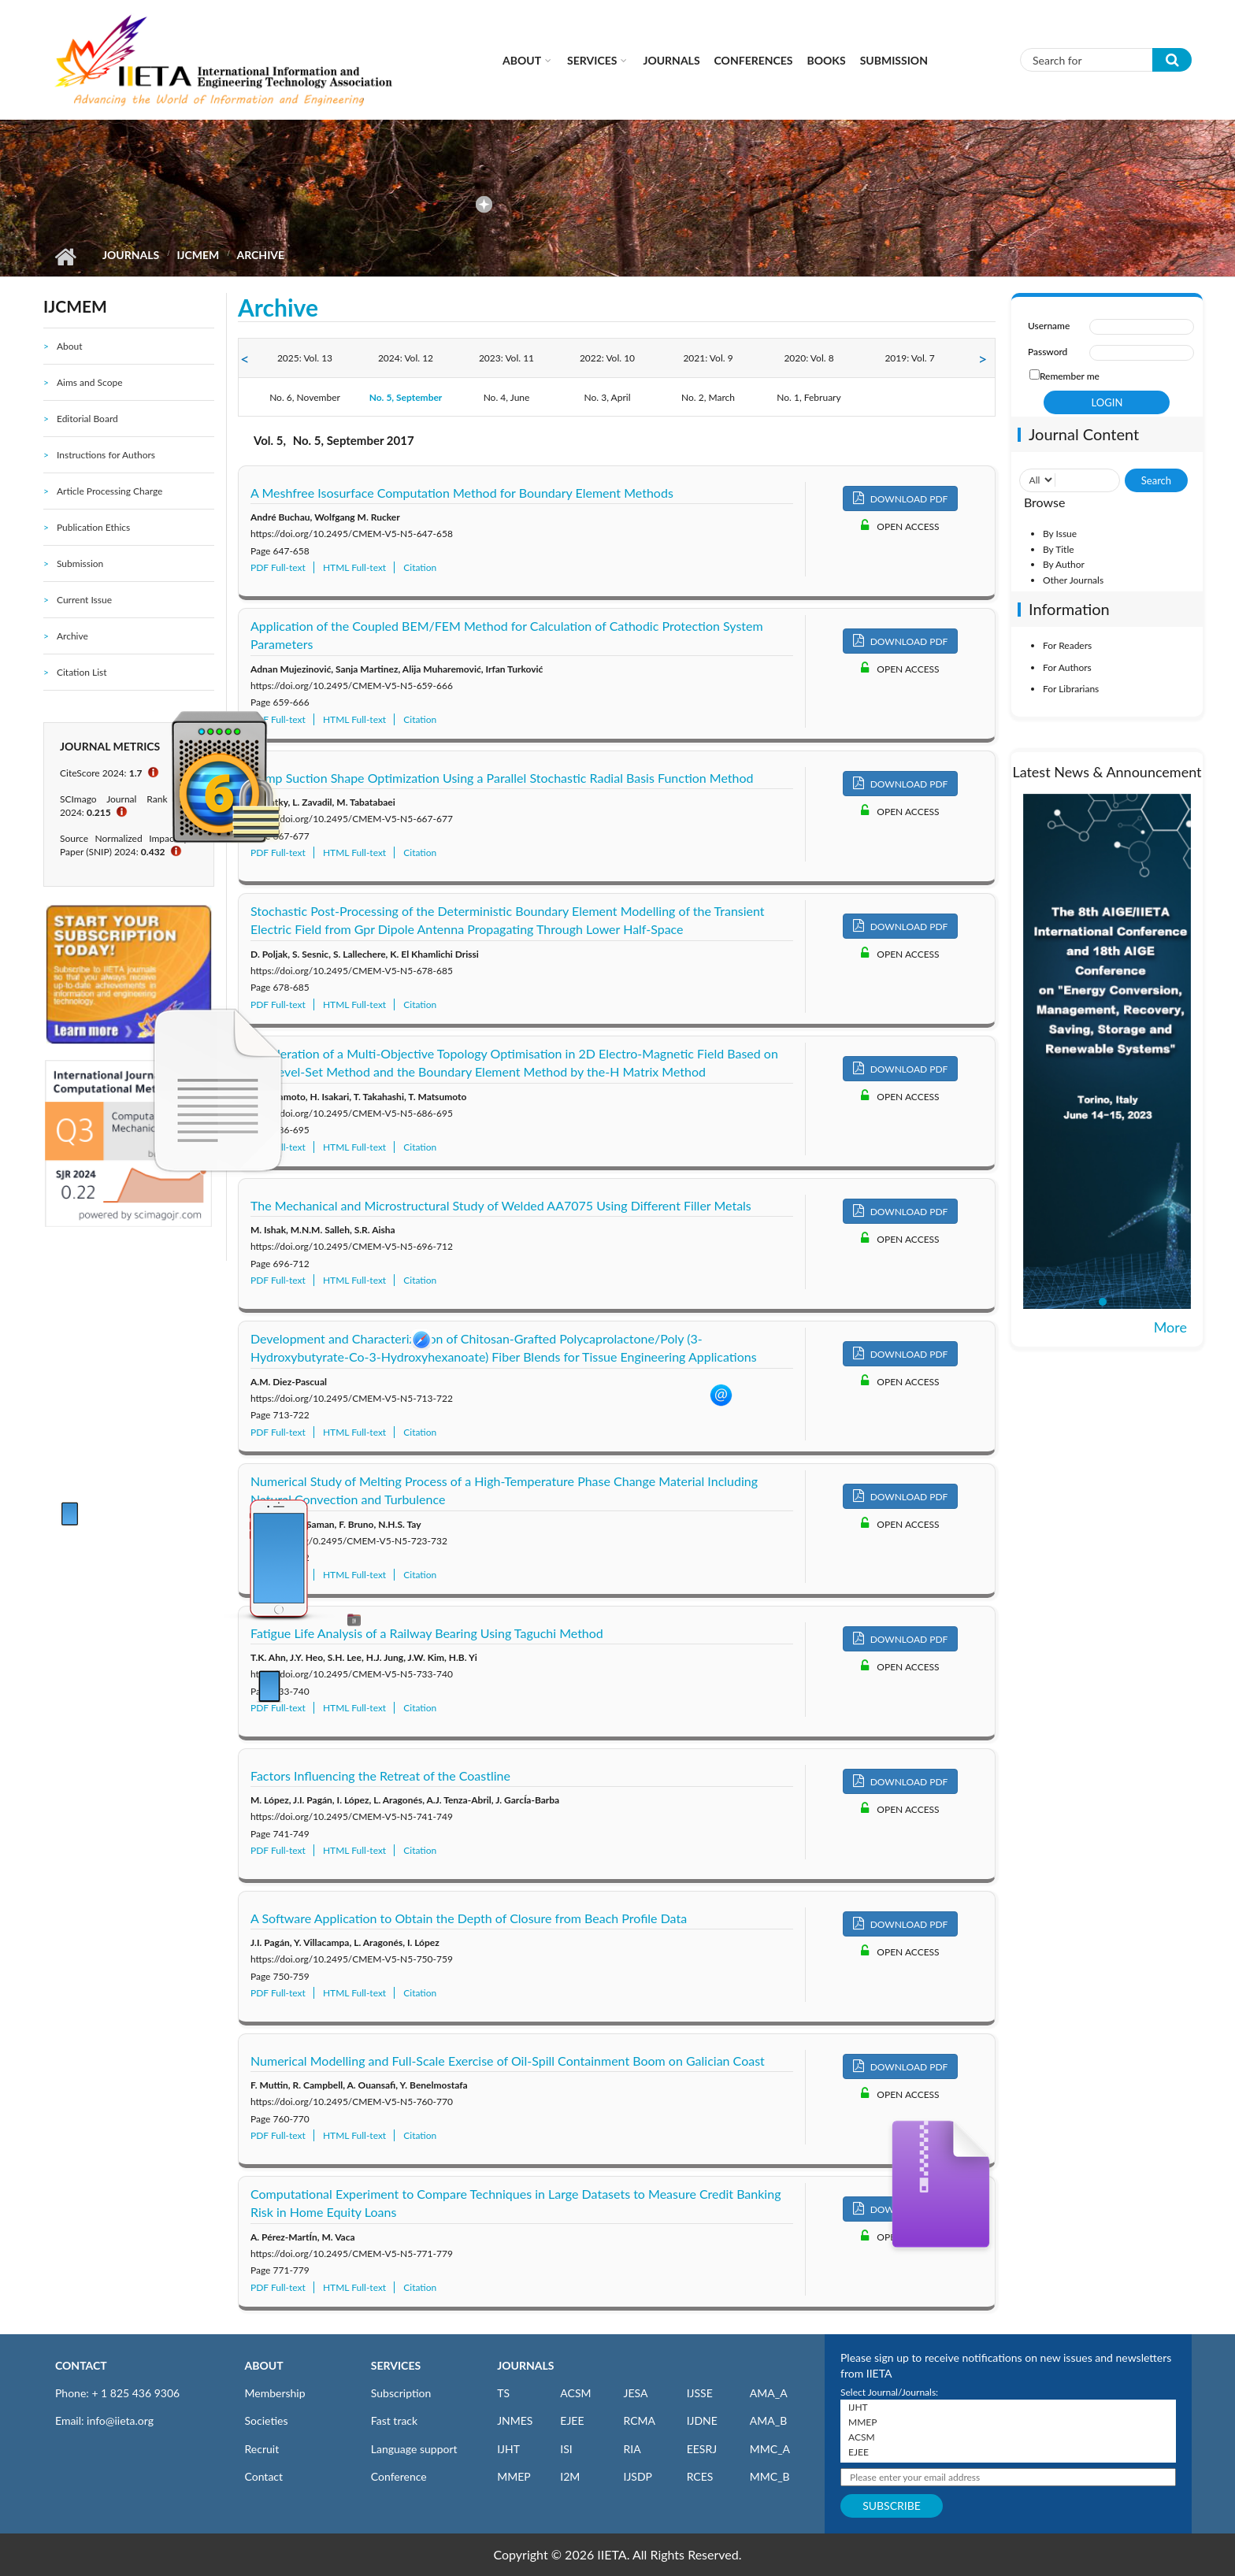 The image size is (1235, 2576). I want to click on manage your internet accounts, so click(721, 1395).